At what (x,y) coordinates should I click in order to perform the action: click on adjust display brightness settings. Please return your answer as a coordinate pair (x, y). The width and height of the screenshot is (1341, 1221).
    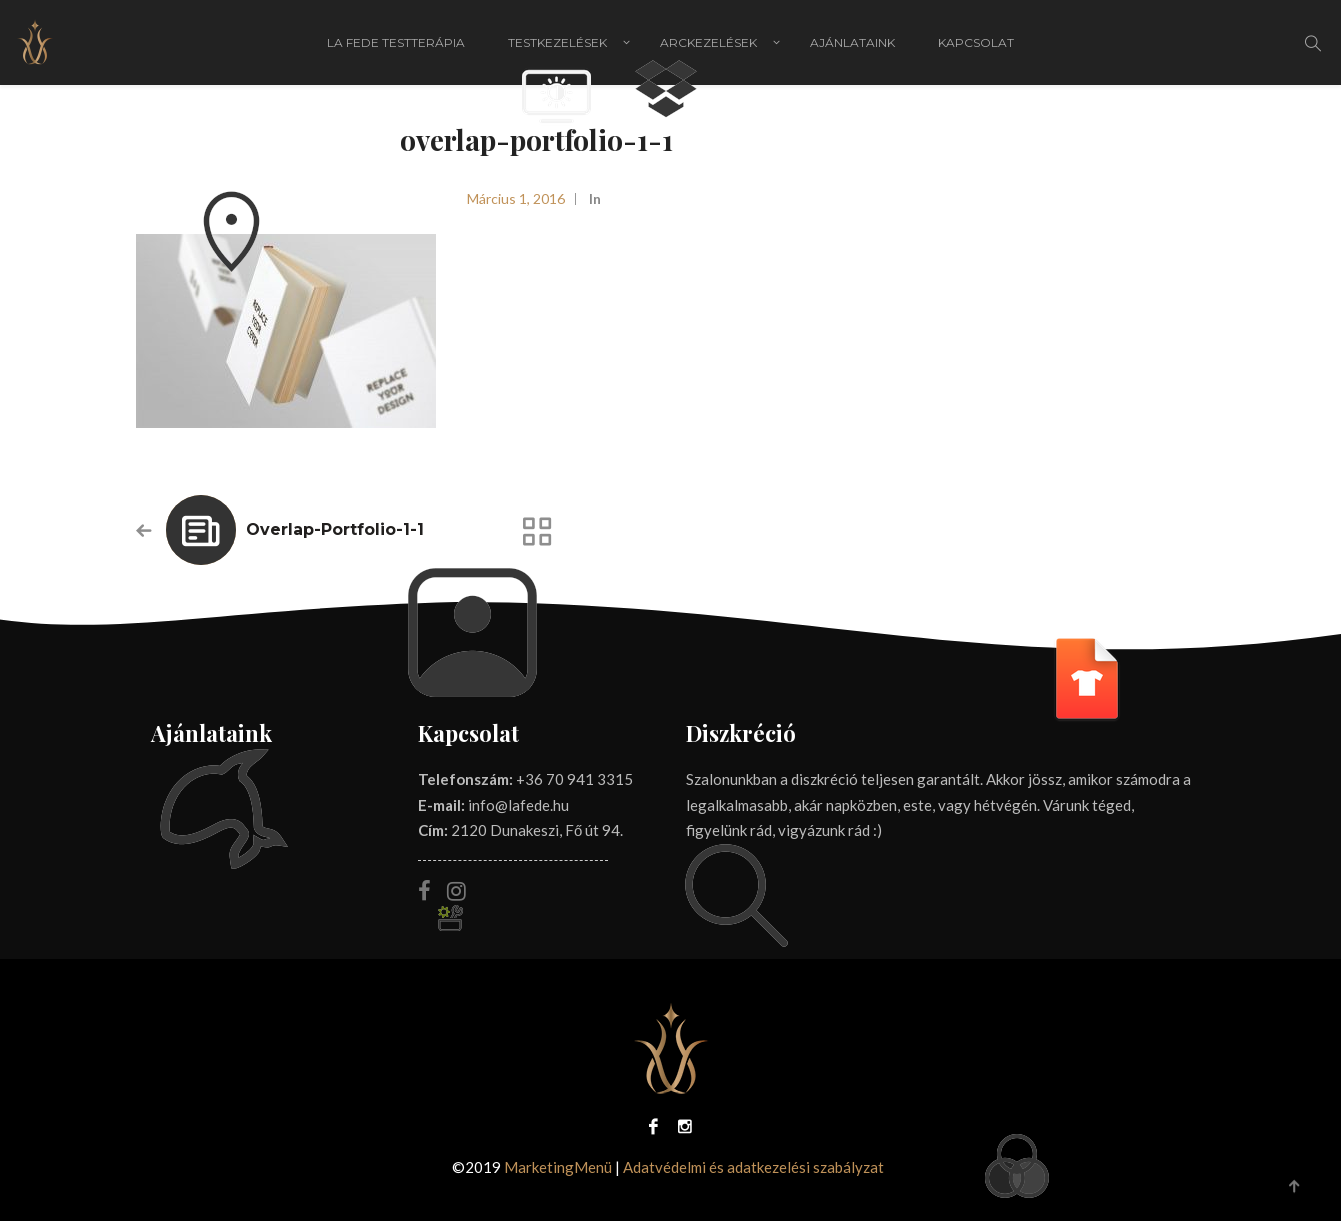
    Looking at the image, I should click on (556, 96).